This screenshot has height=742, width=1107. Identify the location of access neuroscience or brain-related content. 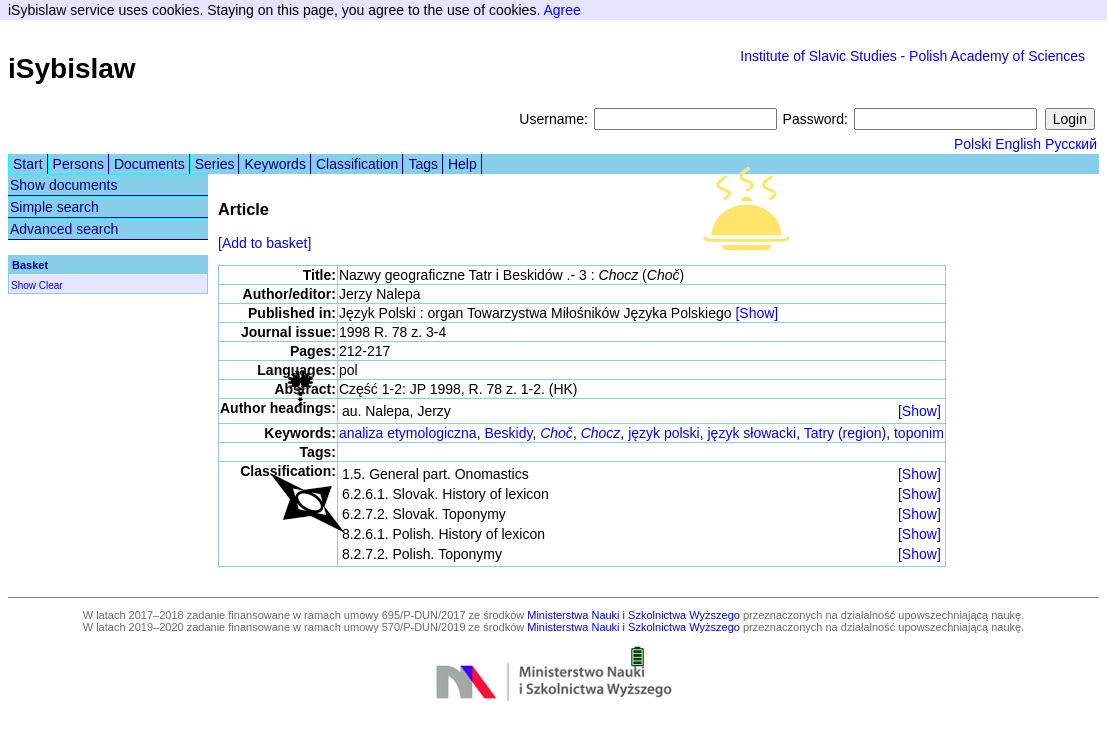
(300, 388).